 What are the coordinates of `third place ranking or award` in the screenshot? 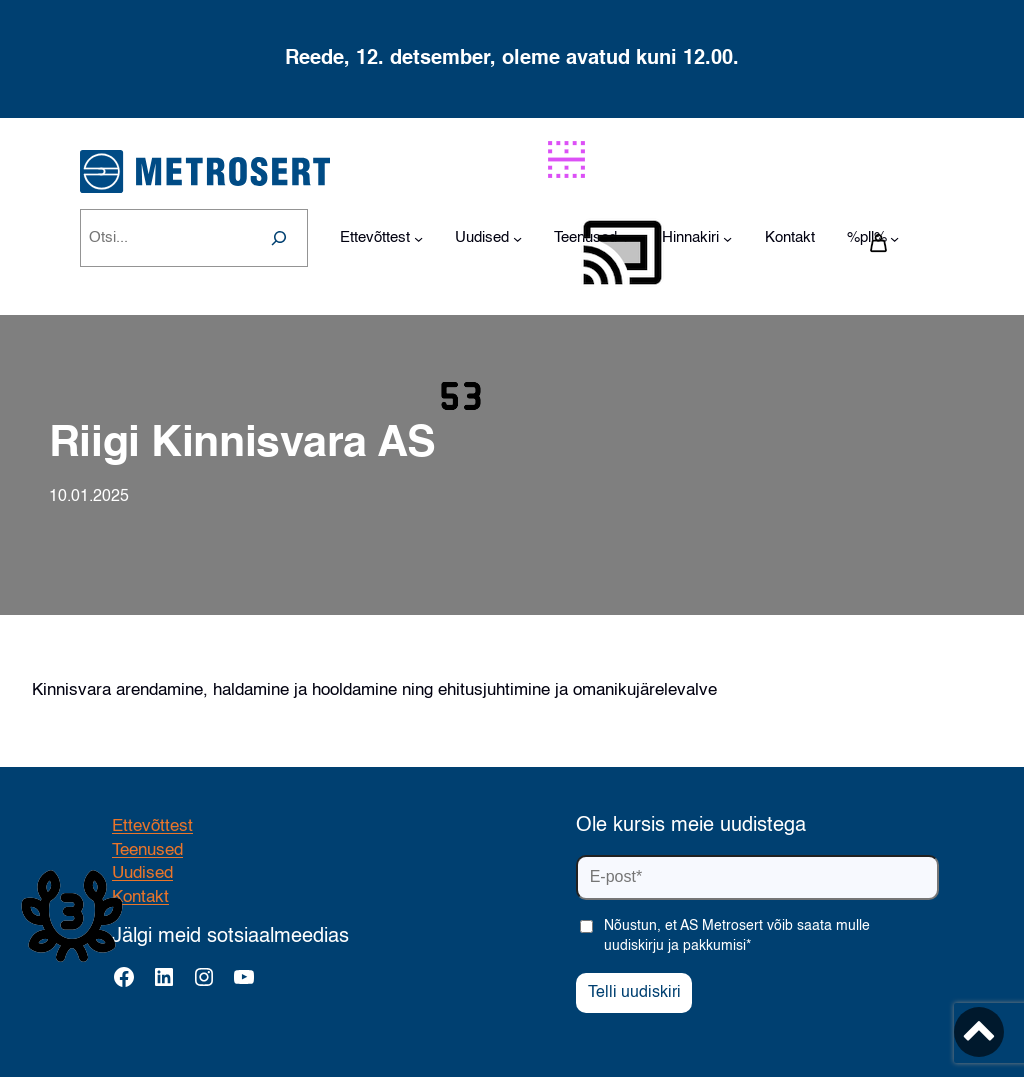 It's located at (72, 916).